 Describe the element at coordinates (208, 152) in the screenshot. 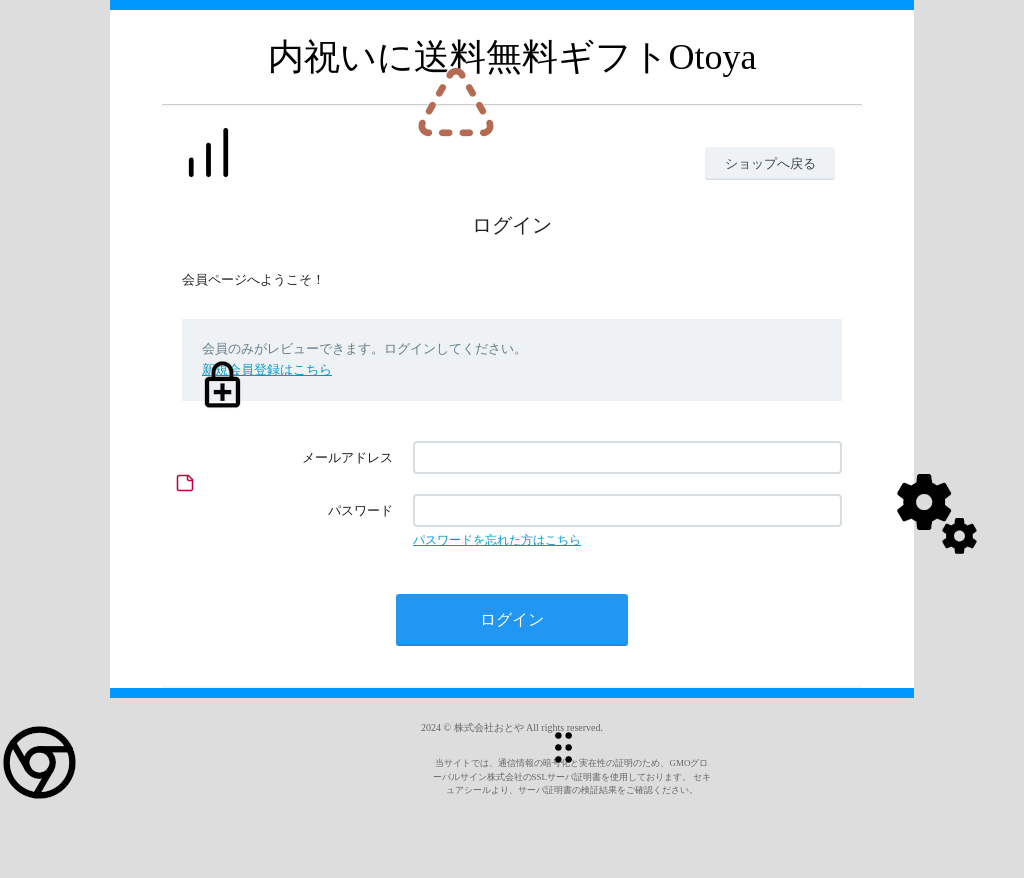

I see `view growth or progress statistics` at that location.